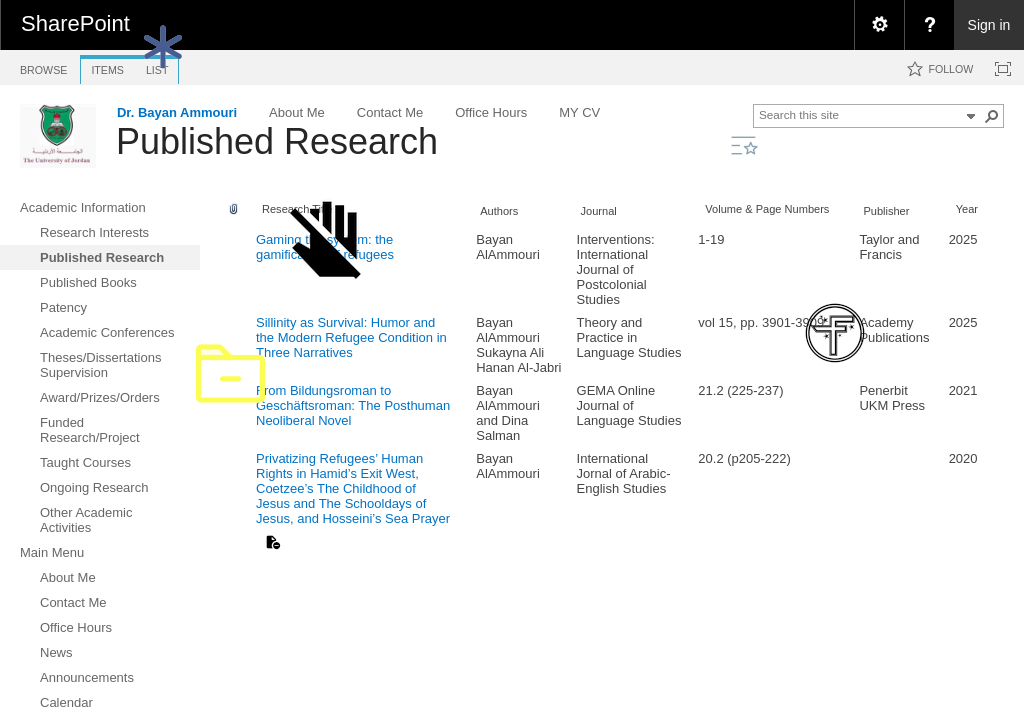 This screenshot has height=720, width=1024. What do you see at coordinates (835, 333) in the screenshot?
I see `trade federation logo from star wars` at bounding box center [835, 333].